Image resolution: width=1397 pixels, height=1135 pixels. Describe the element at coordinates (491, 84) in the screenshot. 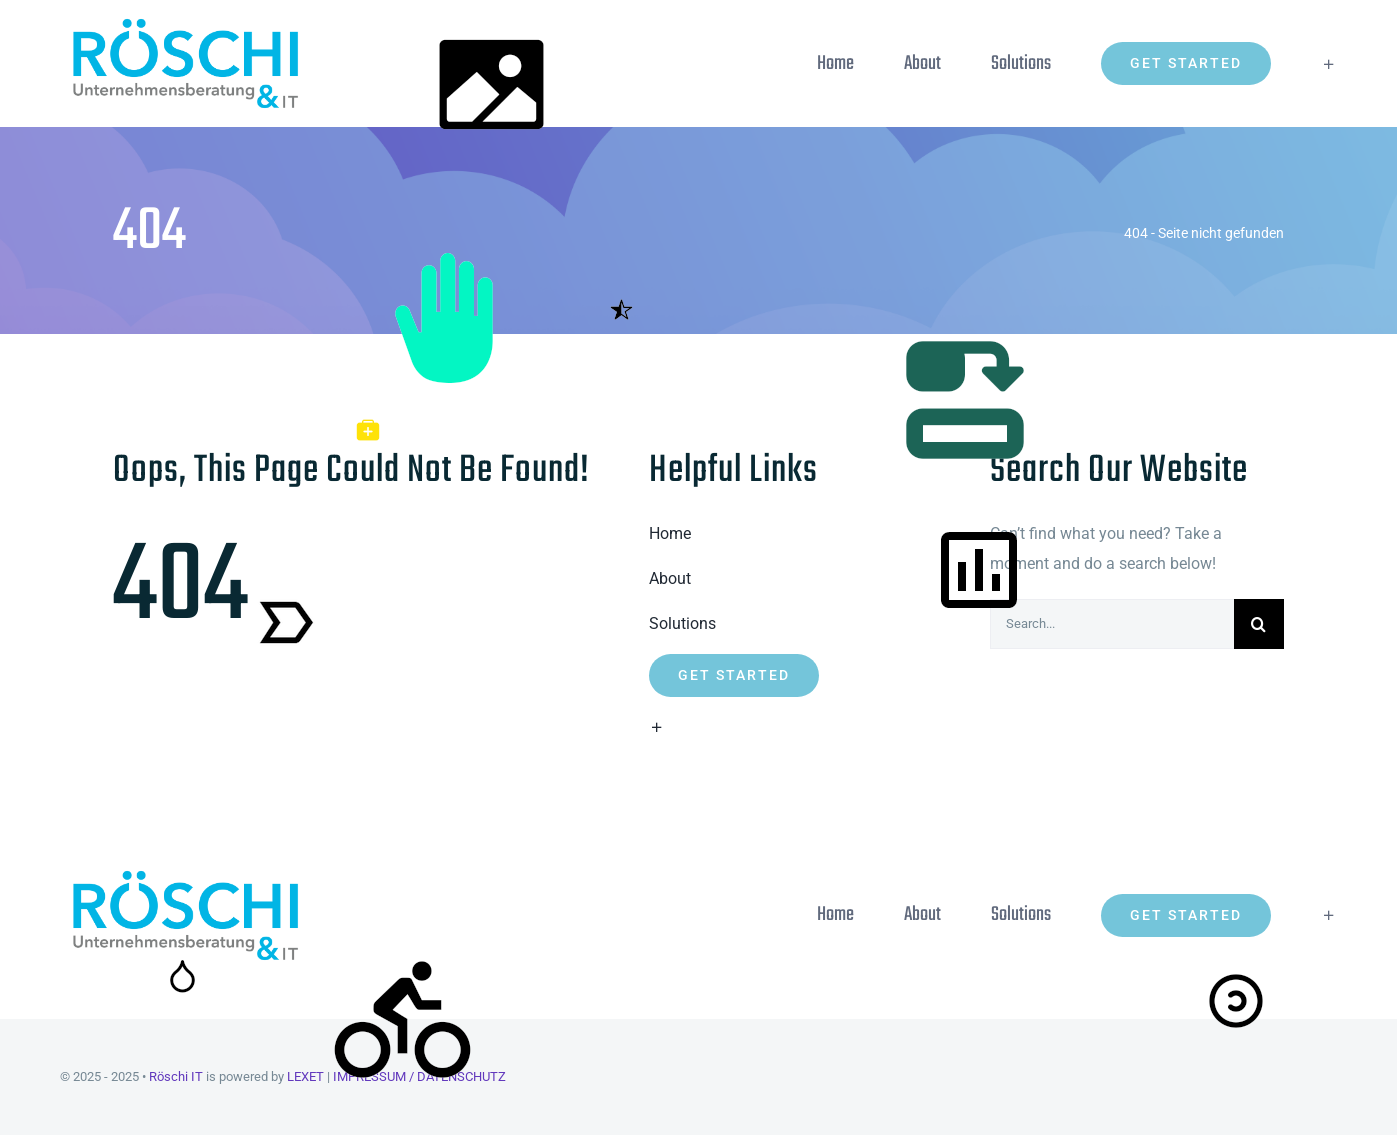

I see `view image or photo` at that location.